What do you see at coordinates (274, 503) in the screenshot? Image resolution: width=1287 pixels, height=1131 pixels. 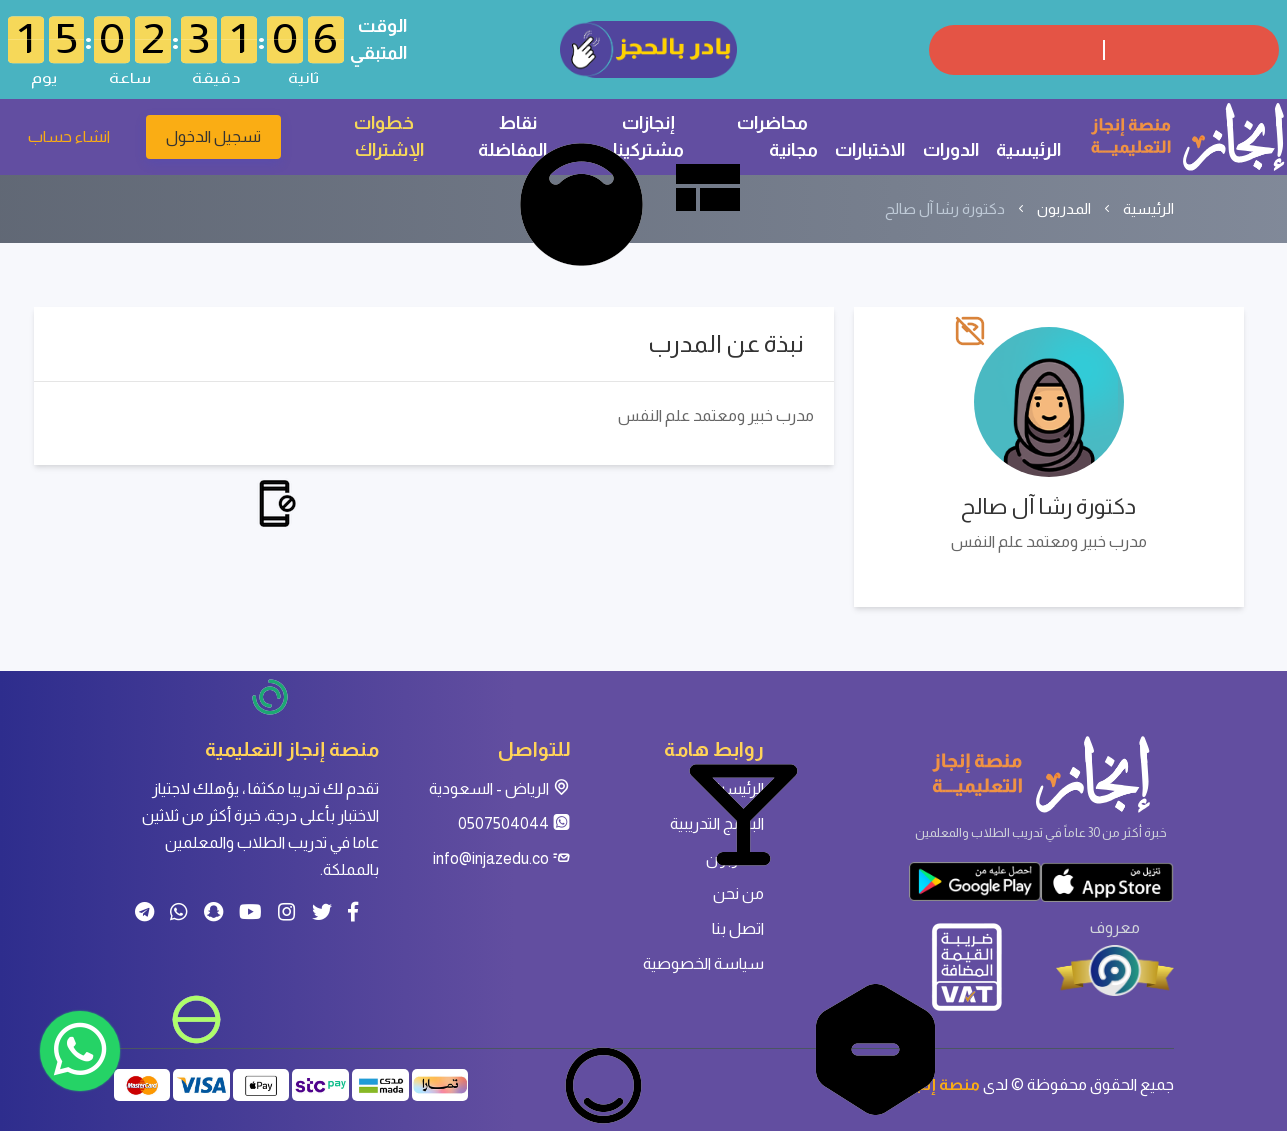 I see `block or restrict an app` at bounding box center [274, 503].